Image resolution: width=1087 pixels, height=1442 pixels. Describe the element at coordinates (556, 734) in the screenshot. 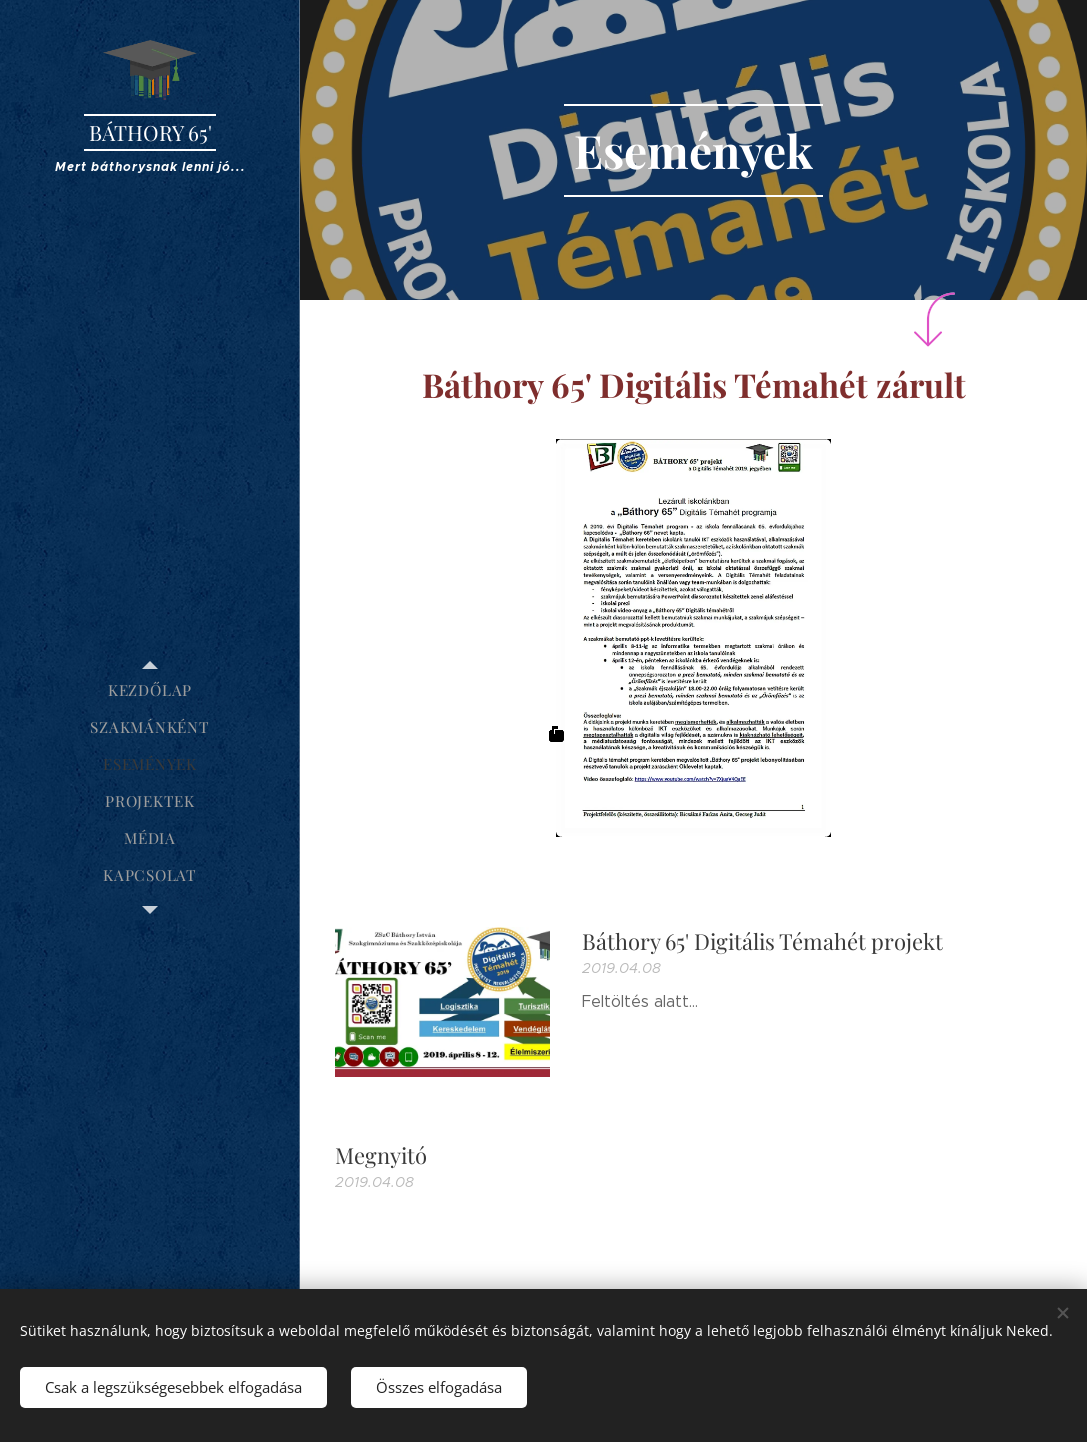

I see `indicates unread mail in your mailbox` at that location.